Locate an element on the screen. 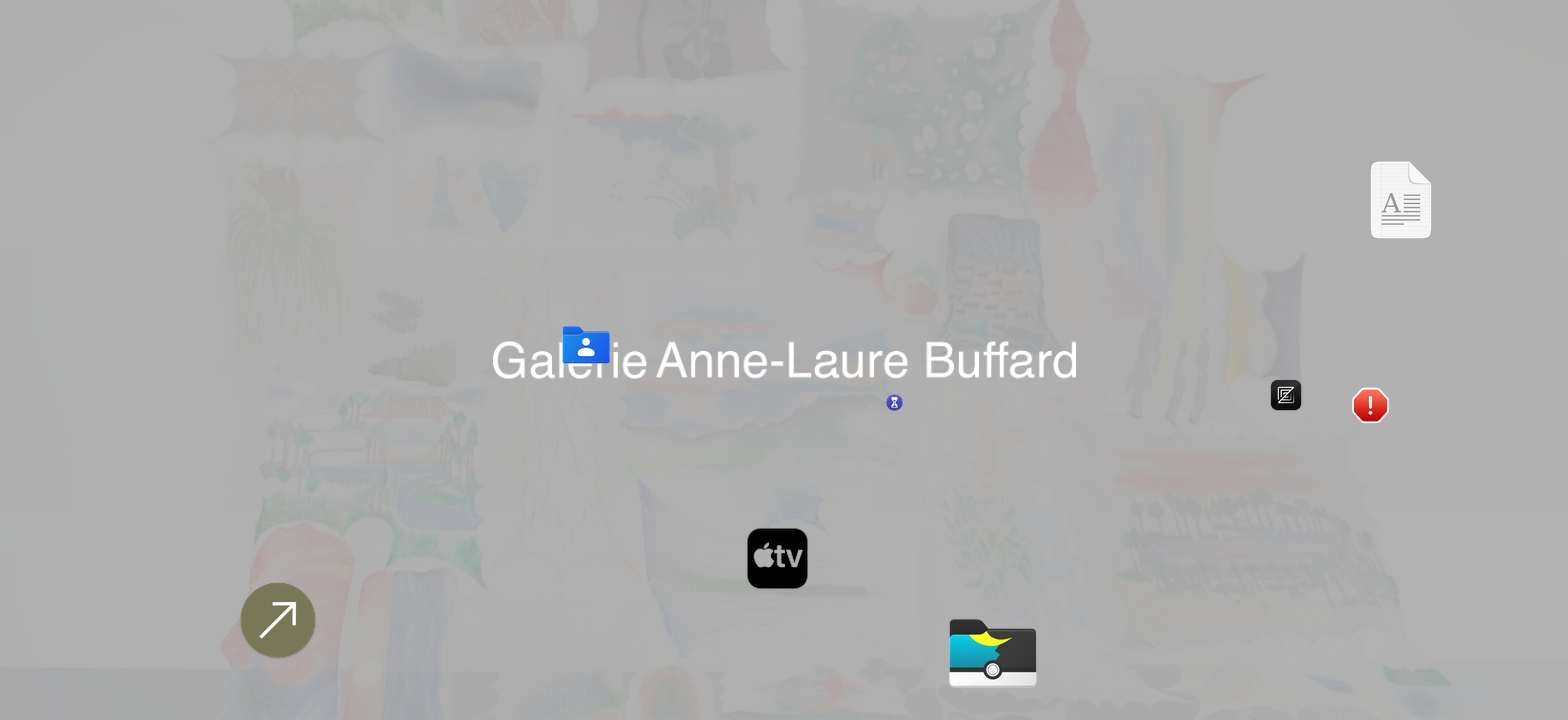  indicates a symbolic link or shortcut to another file is located at coordinates (278, 620).